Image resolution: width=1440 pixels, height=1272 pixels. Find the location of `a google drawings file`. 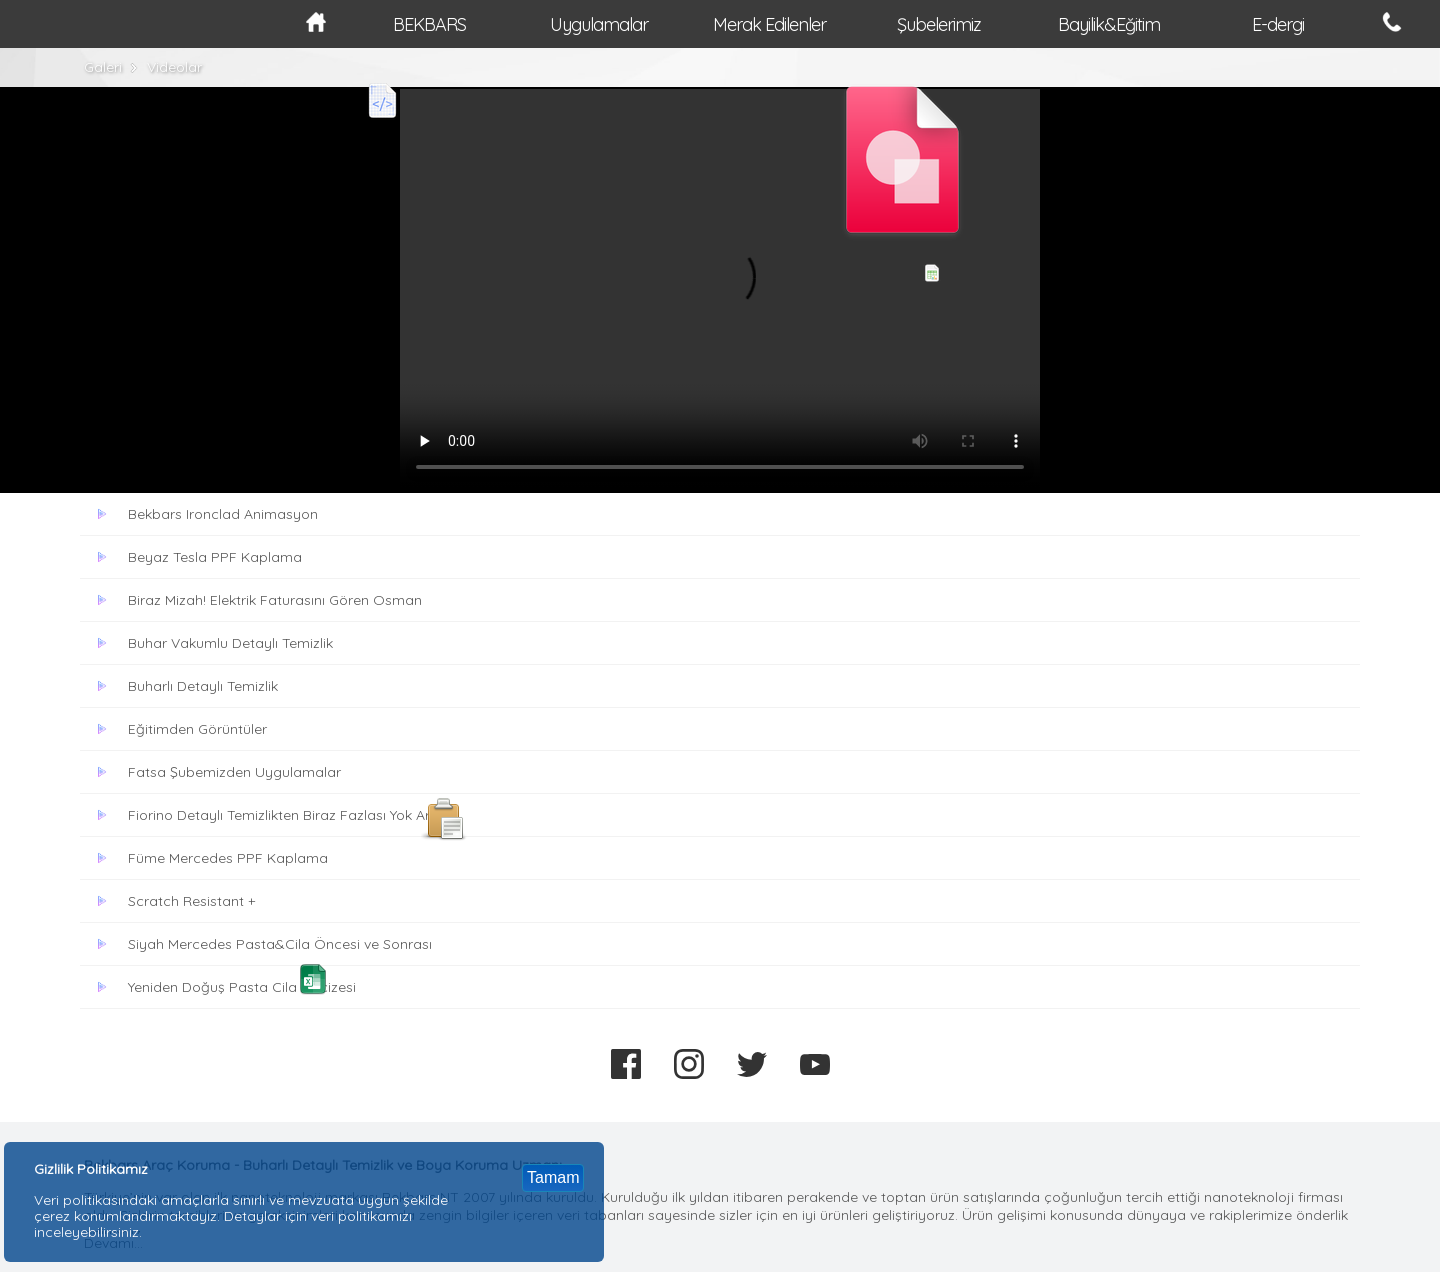

a google drawings file is located at coordinates (902, 162).